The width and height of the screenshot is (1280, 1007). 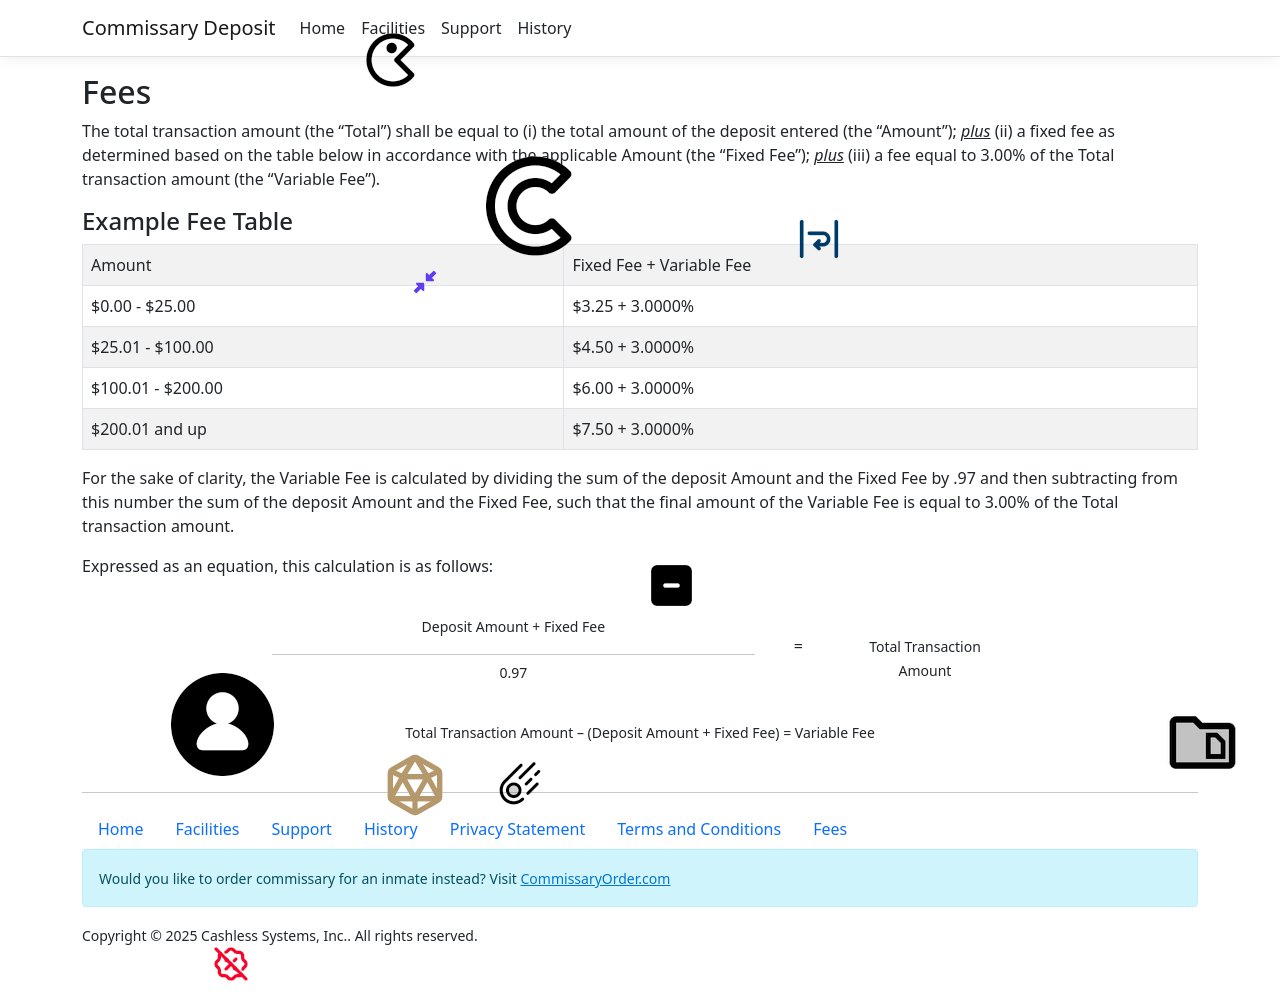 What do you see at coordinates (415, 785) in the screenshot?
I see `view 3D model or object` at bounding box center [415, 785].